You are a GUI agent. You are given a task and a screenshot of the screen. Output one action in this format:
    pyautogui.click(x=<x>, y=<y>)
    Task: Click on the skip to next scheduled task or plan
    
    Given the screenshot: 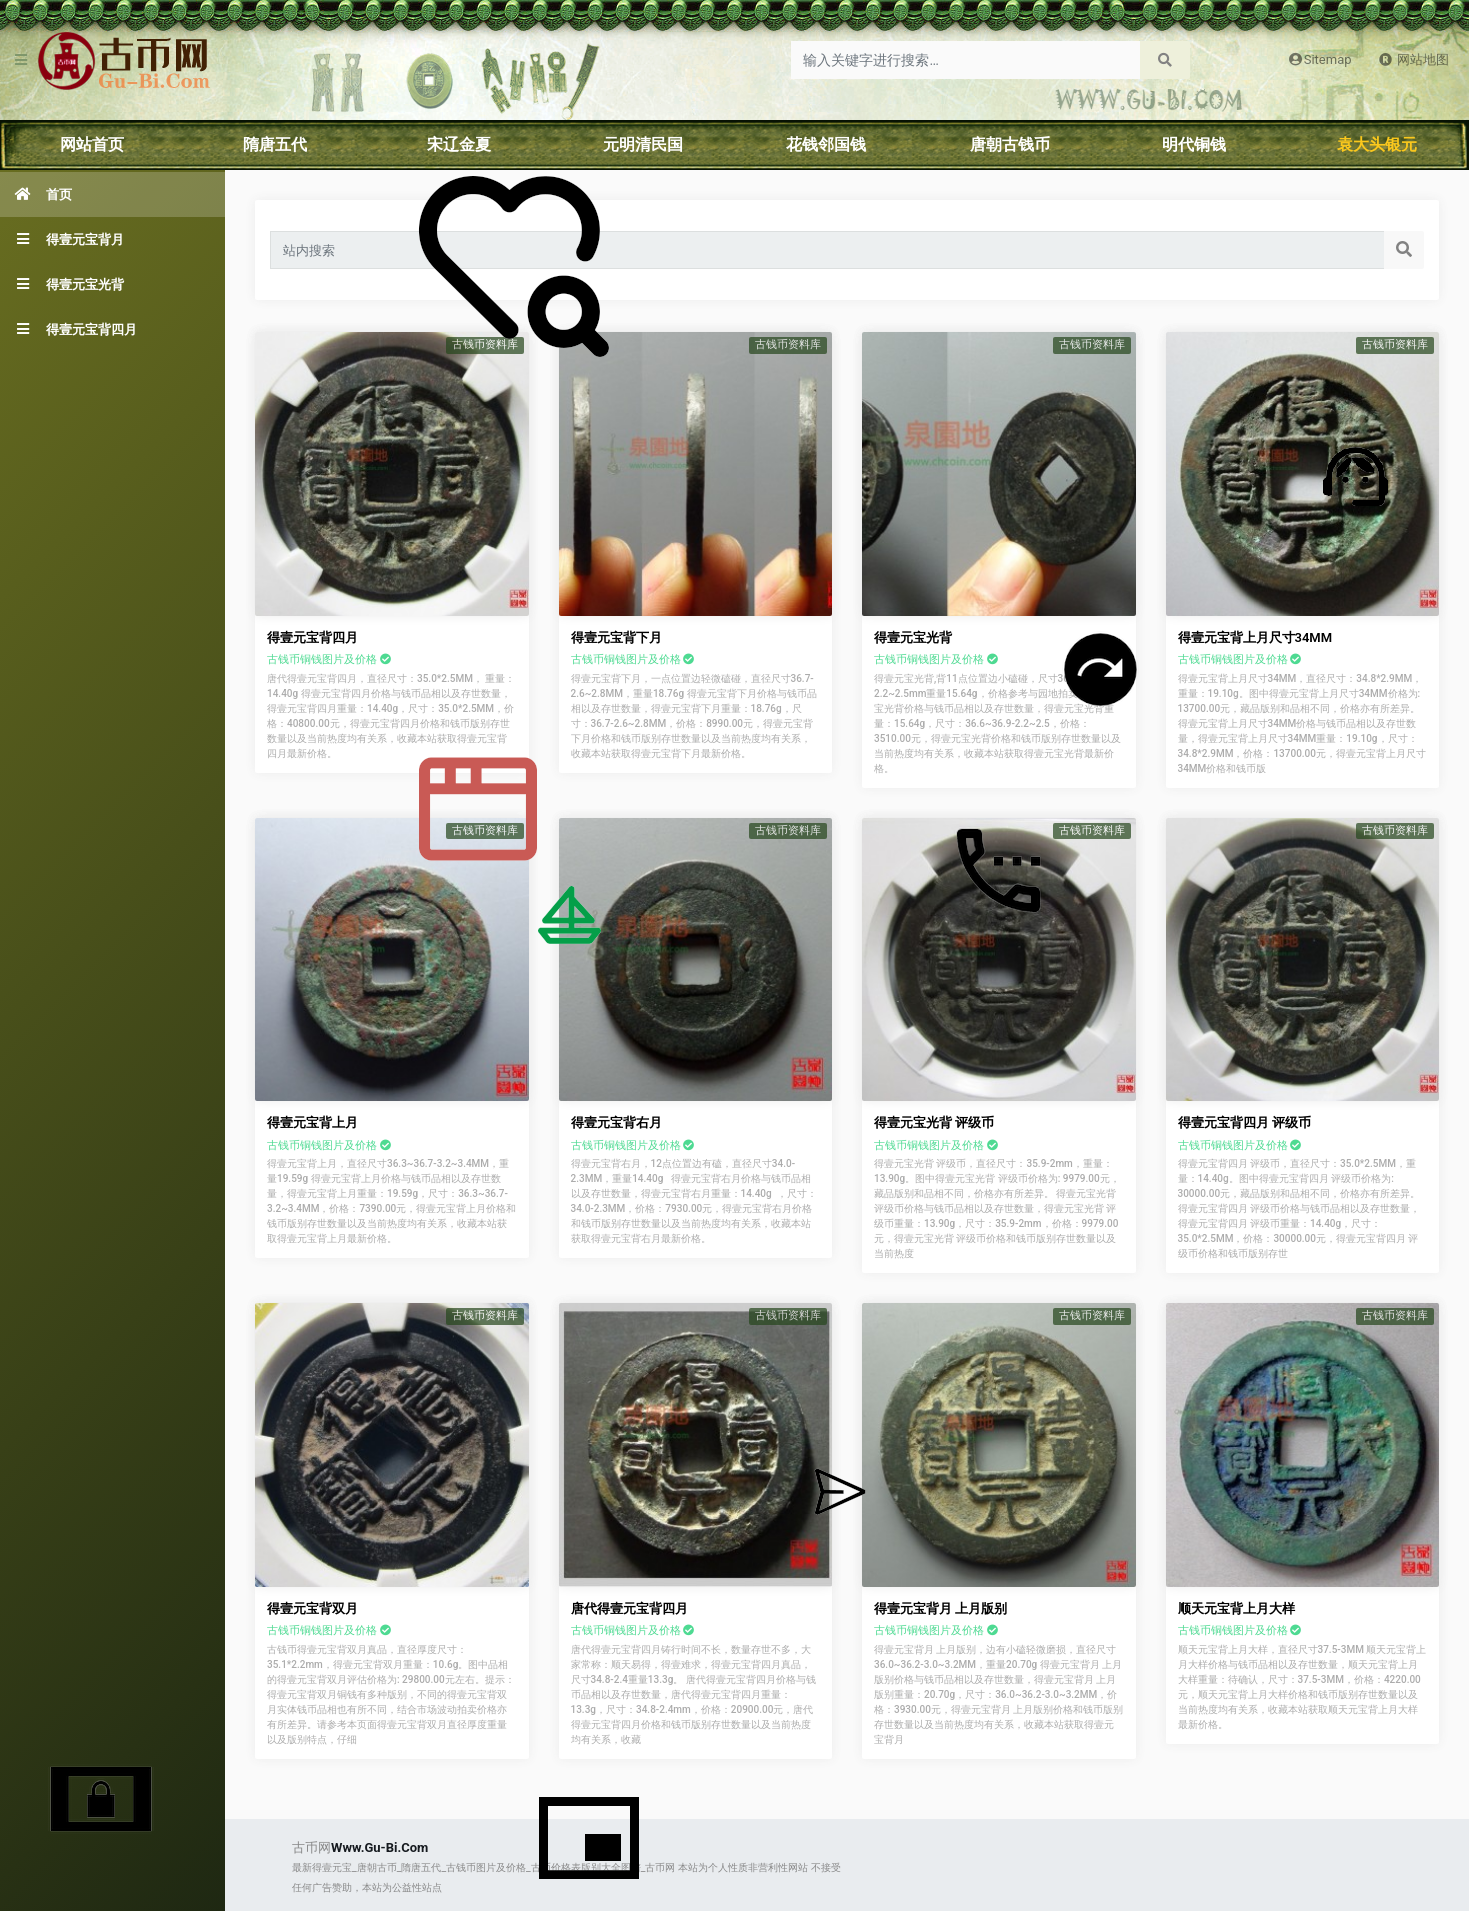 What is the action you would take?
    pyautogui.click(x=1100, y=669)
    